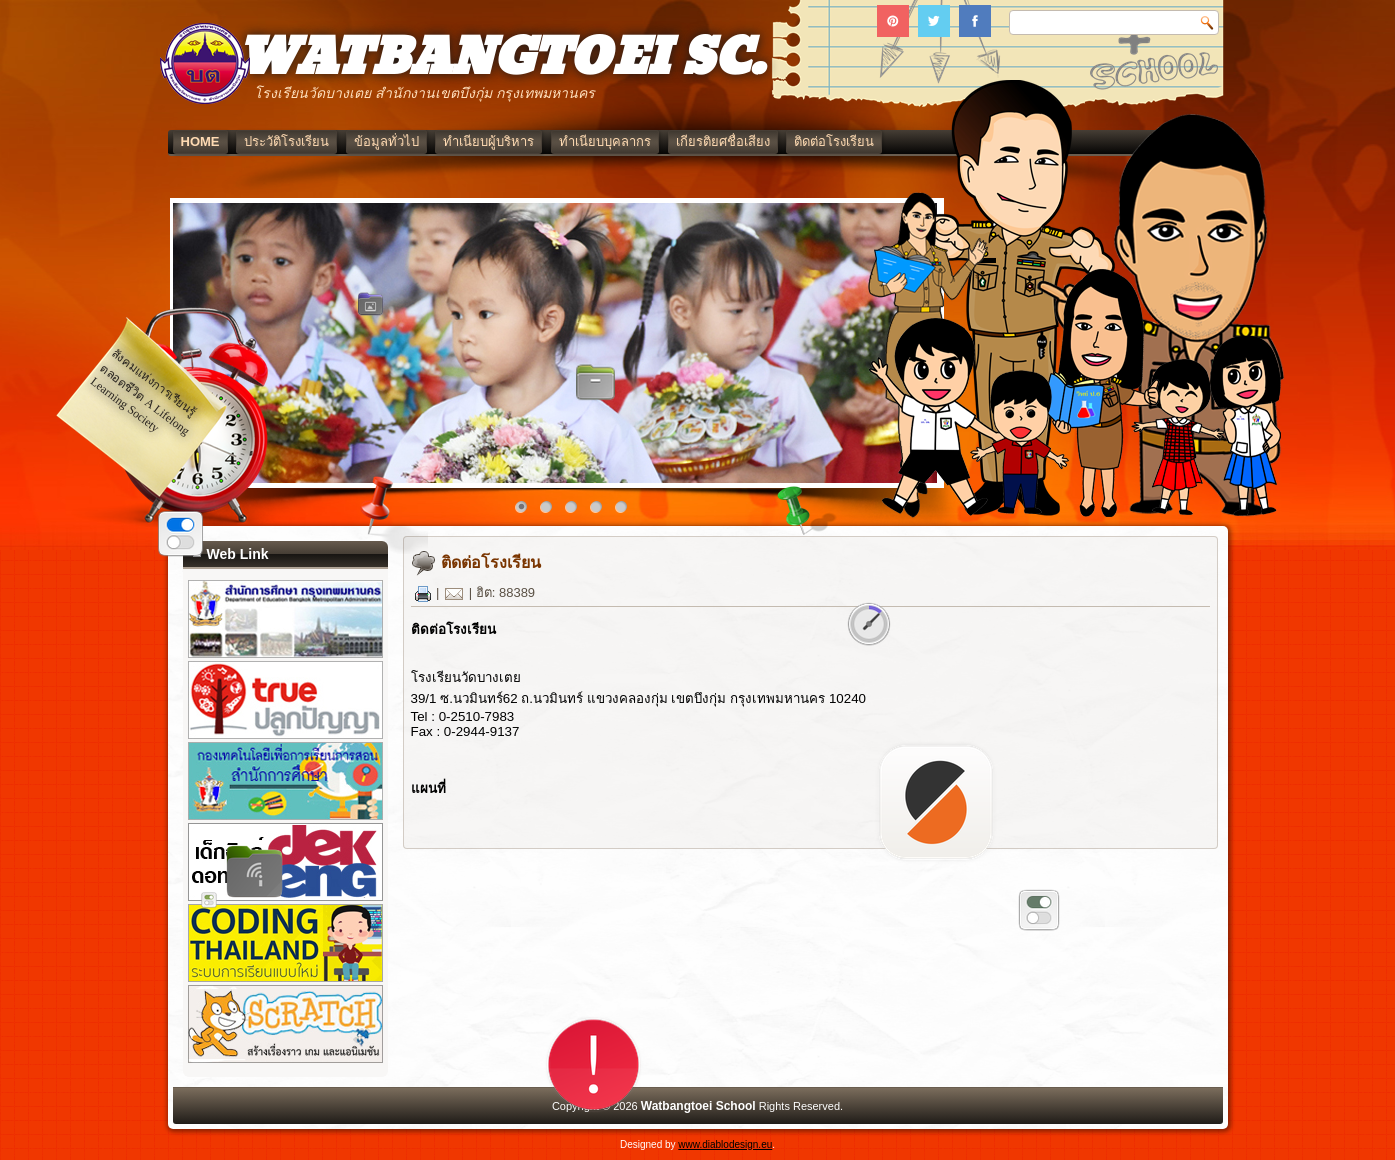 The image size is (1395, 1160). What do you see at coordinates (370, 303) in the screenshot?
I see `open your pictures folder` at bounding box center [370, 303].